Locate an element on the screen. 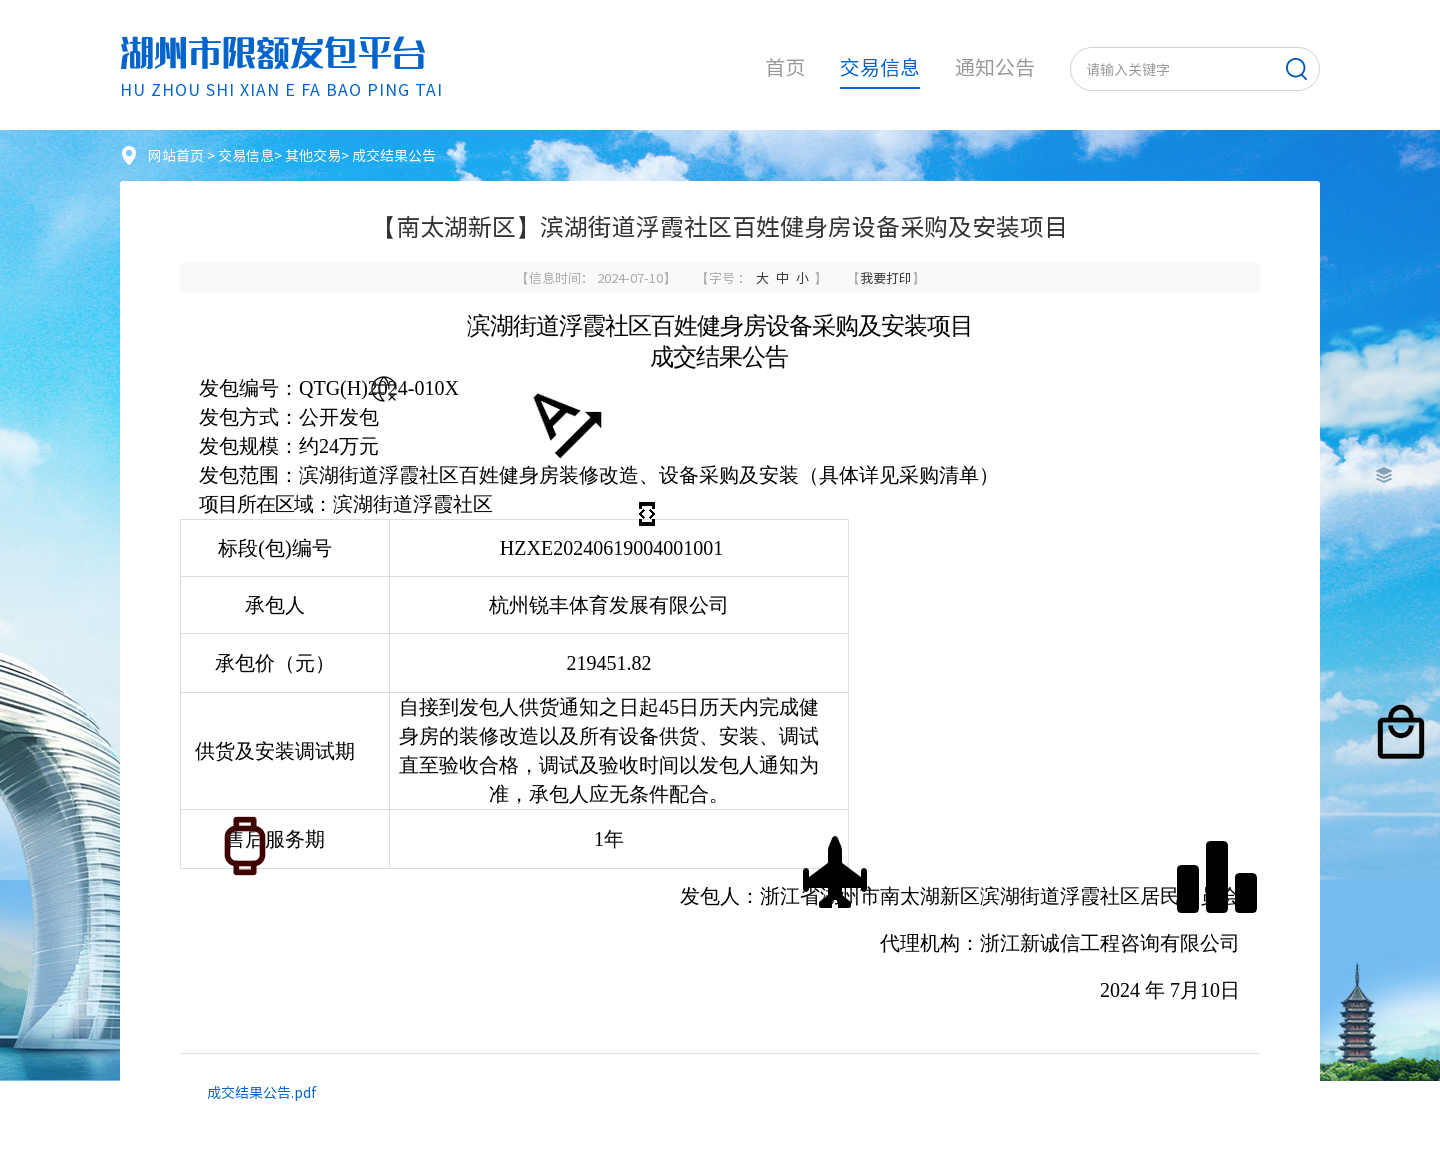  rotate text at an upward angle is located at coordinates (566, 423).